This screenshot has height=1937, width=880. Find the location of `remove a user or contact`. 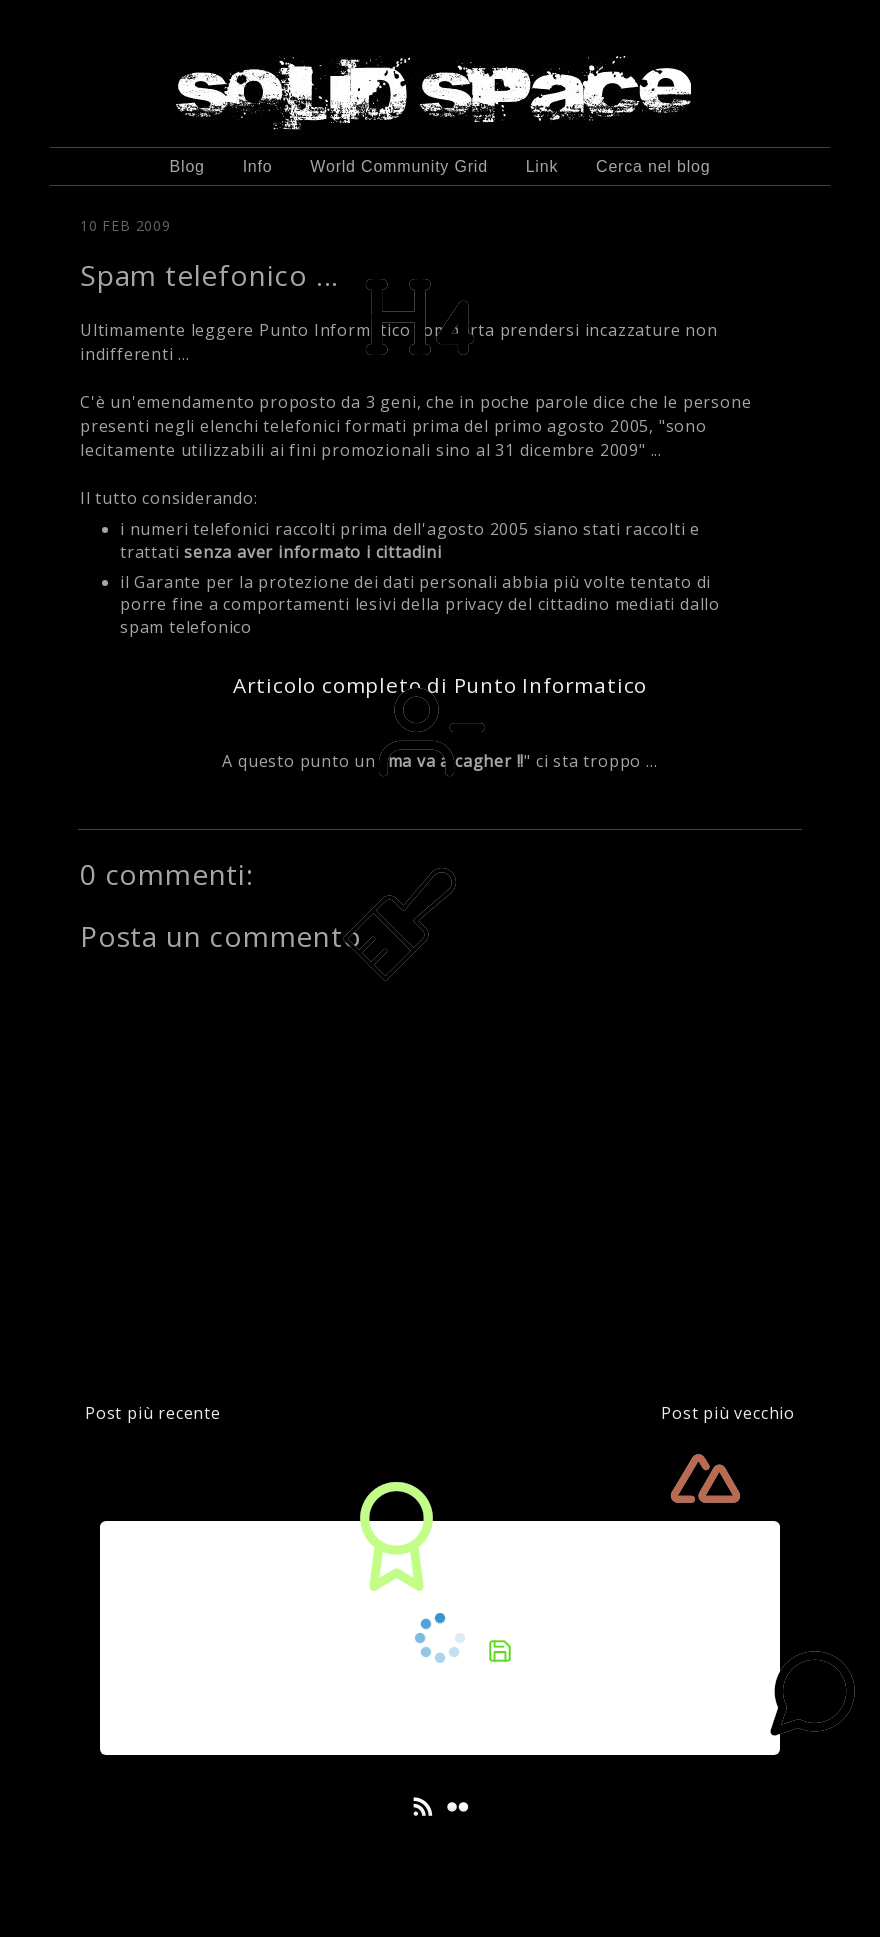

remove a user or contact is located at coordinates (432, 732).